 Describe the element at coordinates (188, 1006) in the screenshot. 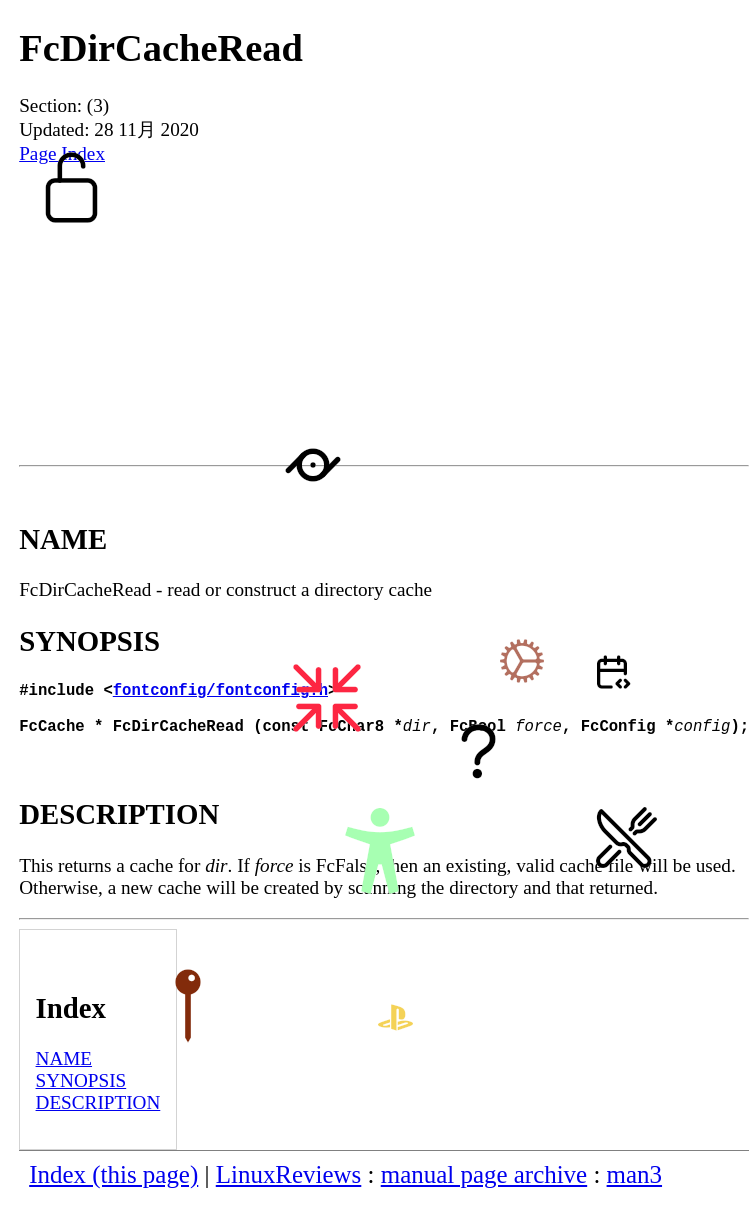

I see `mark a location on the map` at that location.